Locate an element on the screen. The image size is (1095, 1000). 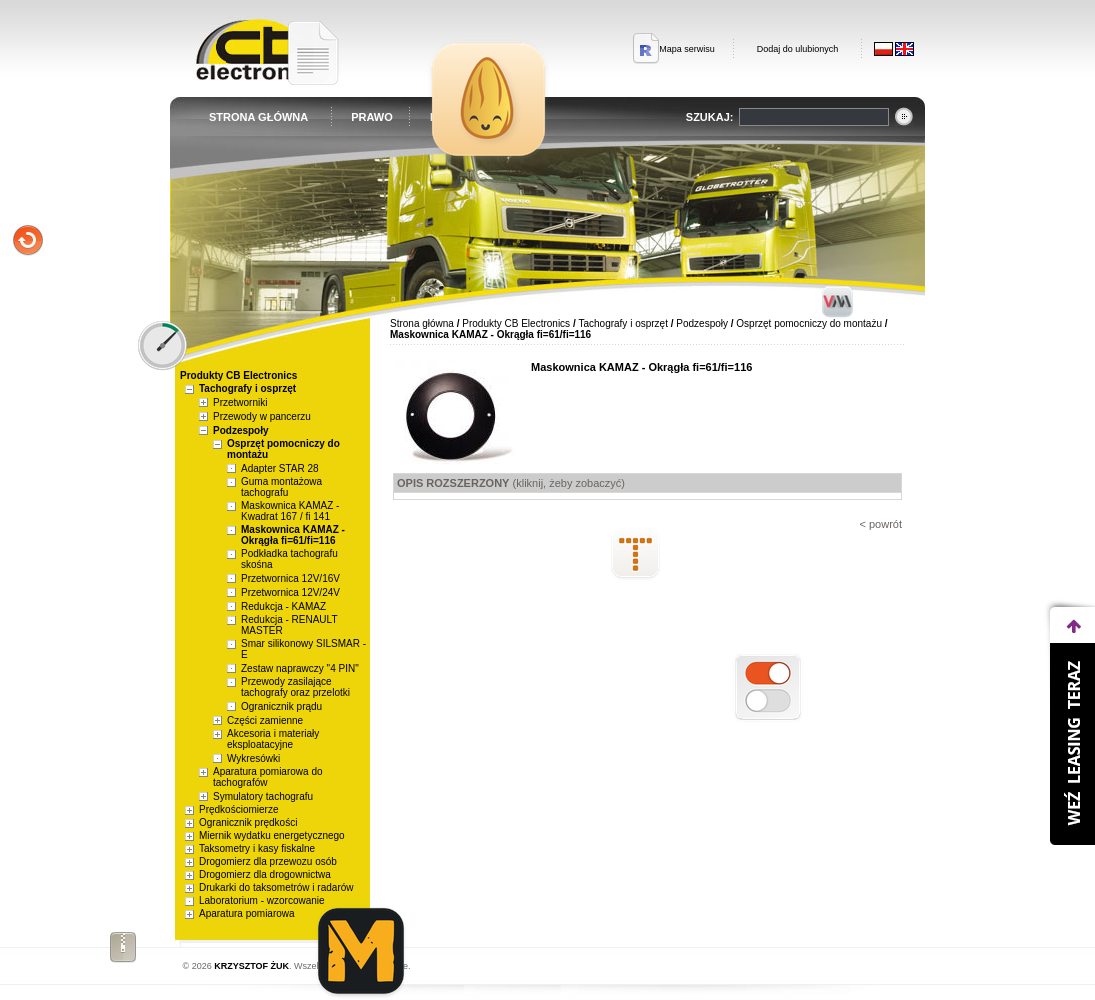
an R programming language source file is located at coordinates (646, 48).